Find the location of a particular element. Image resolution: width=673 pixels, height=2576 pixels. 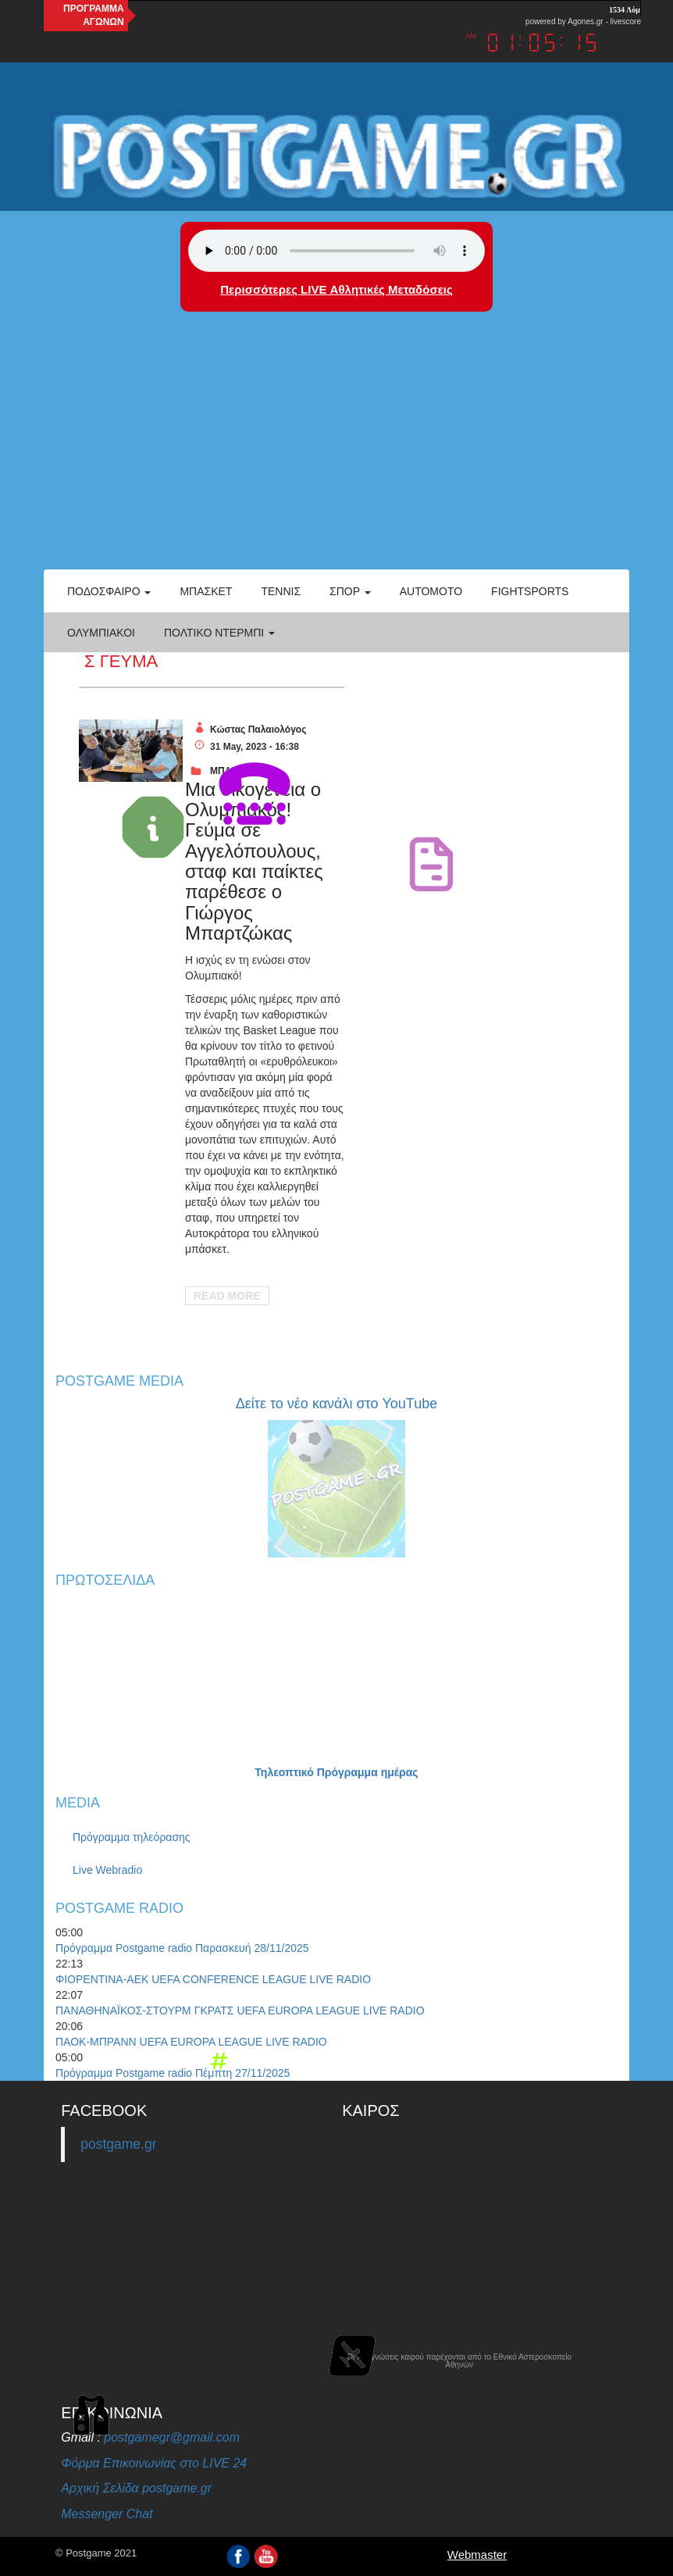

view invoice or billing document is located at coordinates (431, 864).